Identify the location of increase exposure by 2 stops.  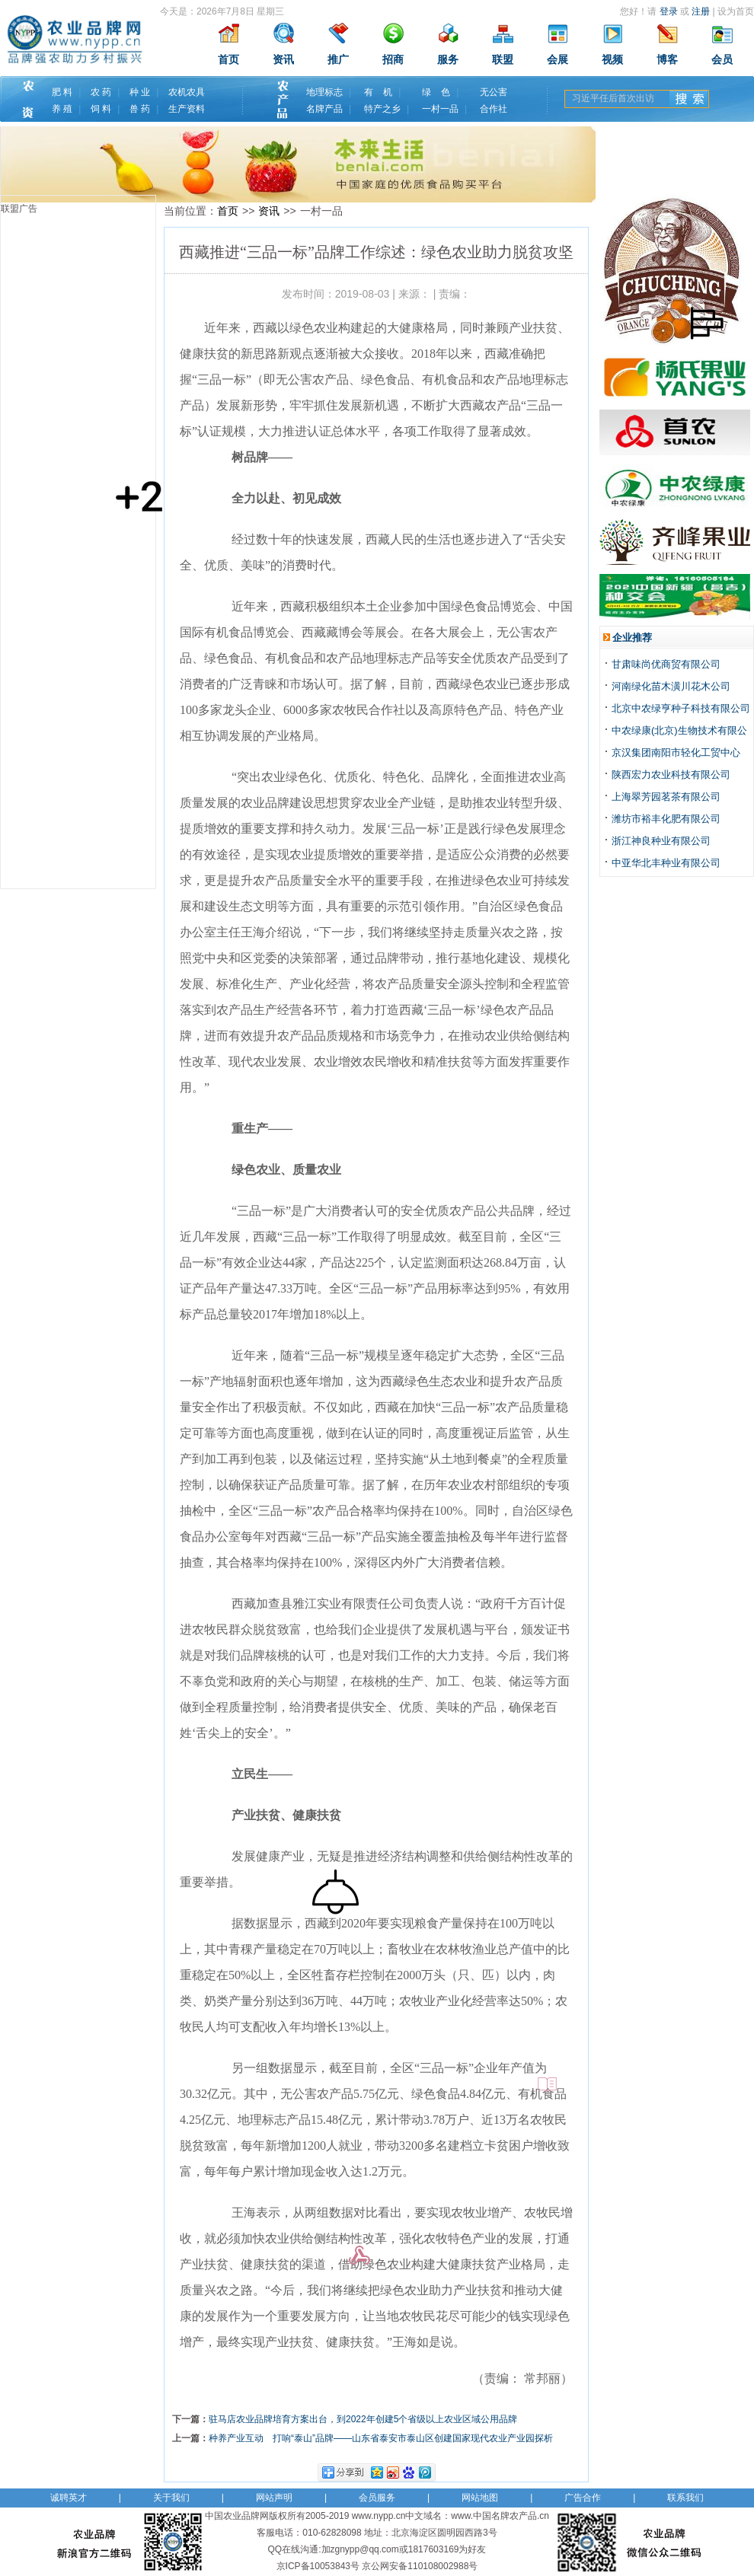
(139, 497).